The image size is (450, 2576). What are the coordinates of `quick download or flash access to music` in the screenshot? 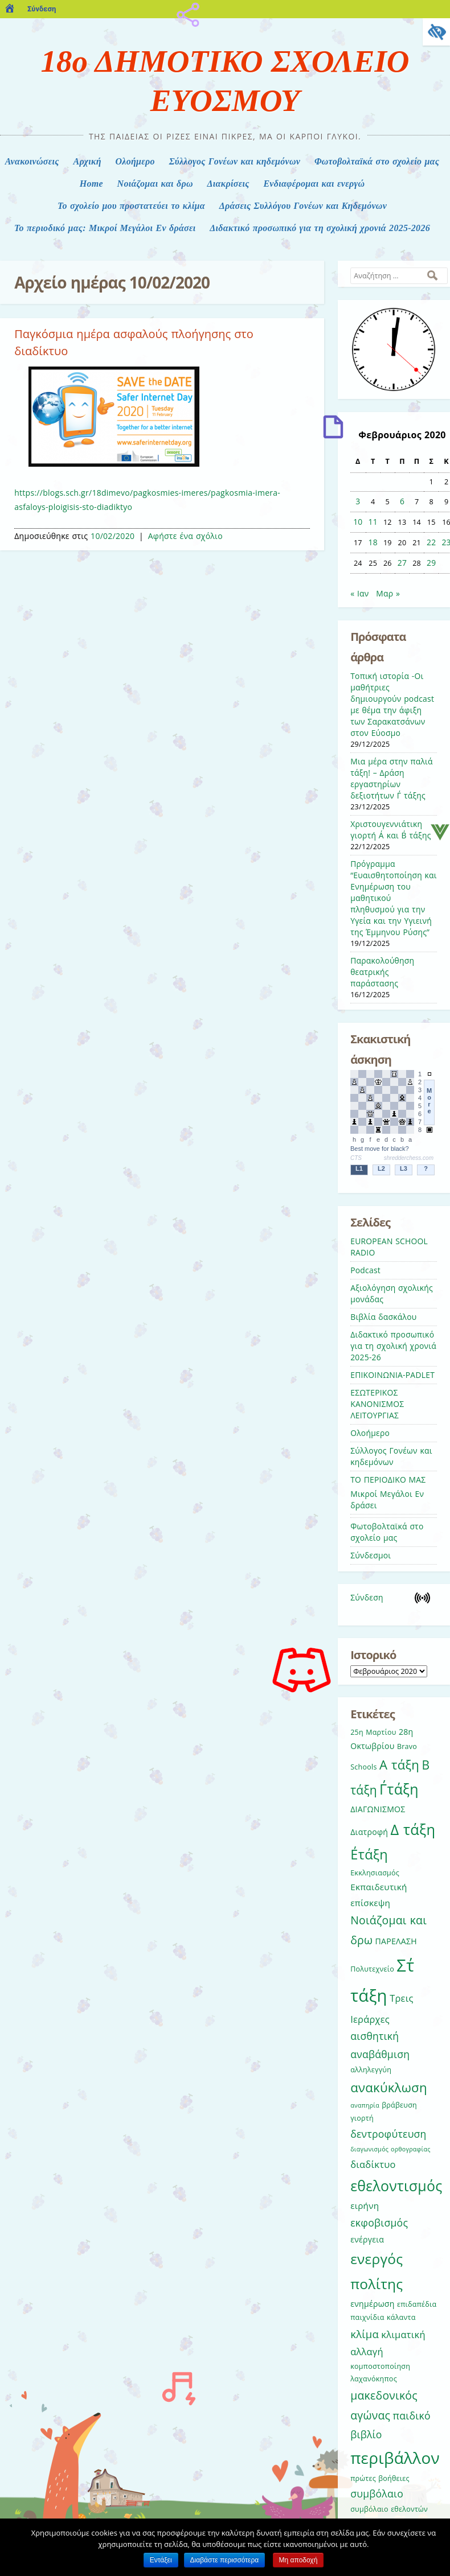 It's located at (179, 2387).